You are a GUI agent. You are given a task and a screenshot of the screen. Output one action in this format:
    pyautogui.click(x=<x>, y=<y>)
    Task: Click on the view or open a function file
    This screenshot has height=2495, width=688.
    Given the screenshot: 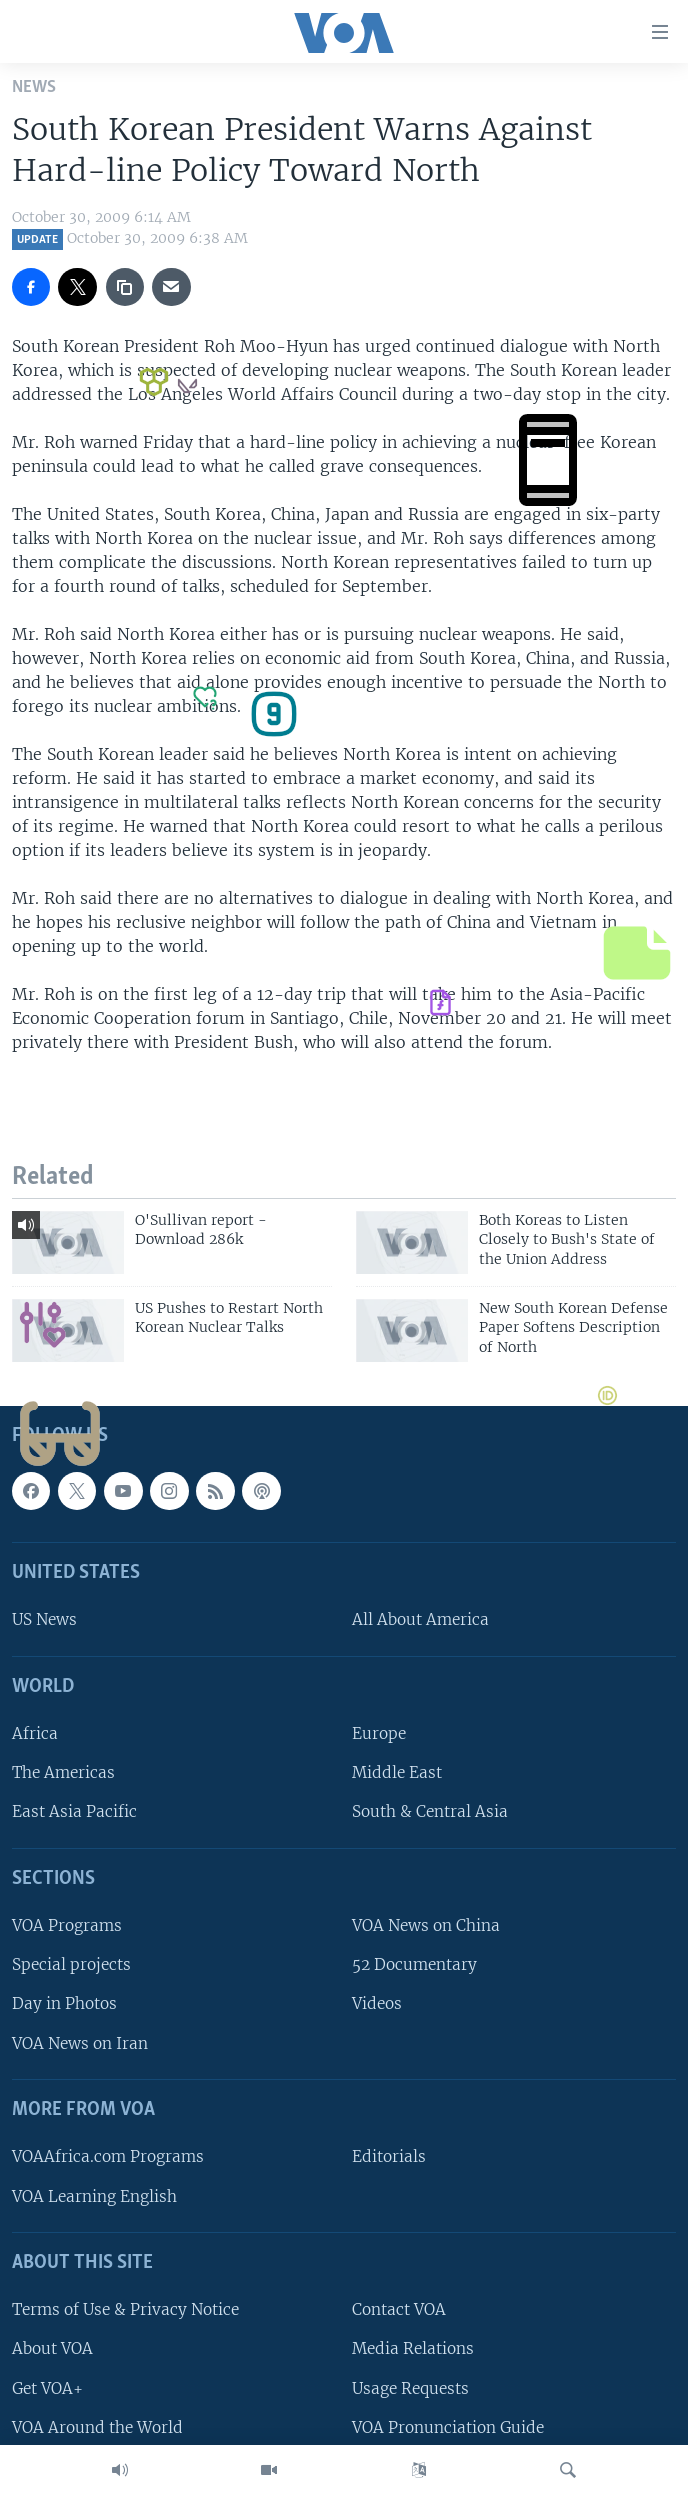 What is the action you would take?
    pyautogui.click(x=440, y=1002)
    